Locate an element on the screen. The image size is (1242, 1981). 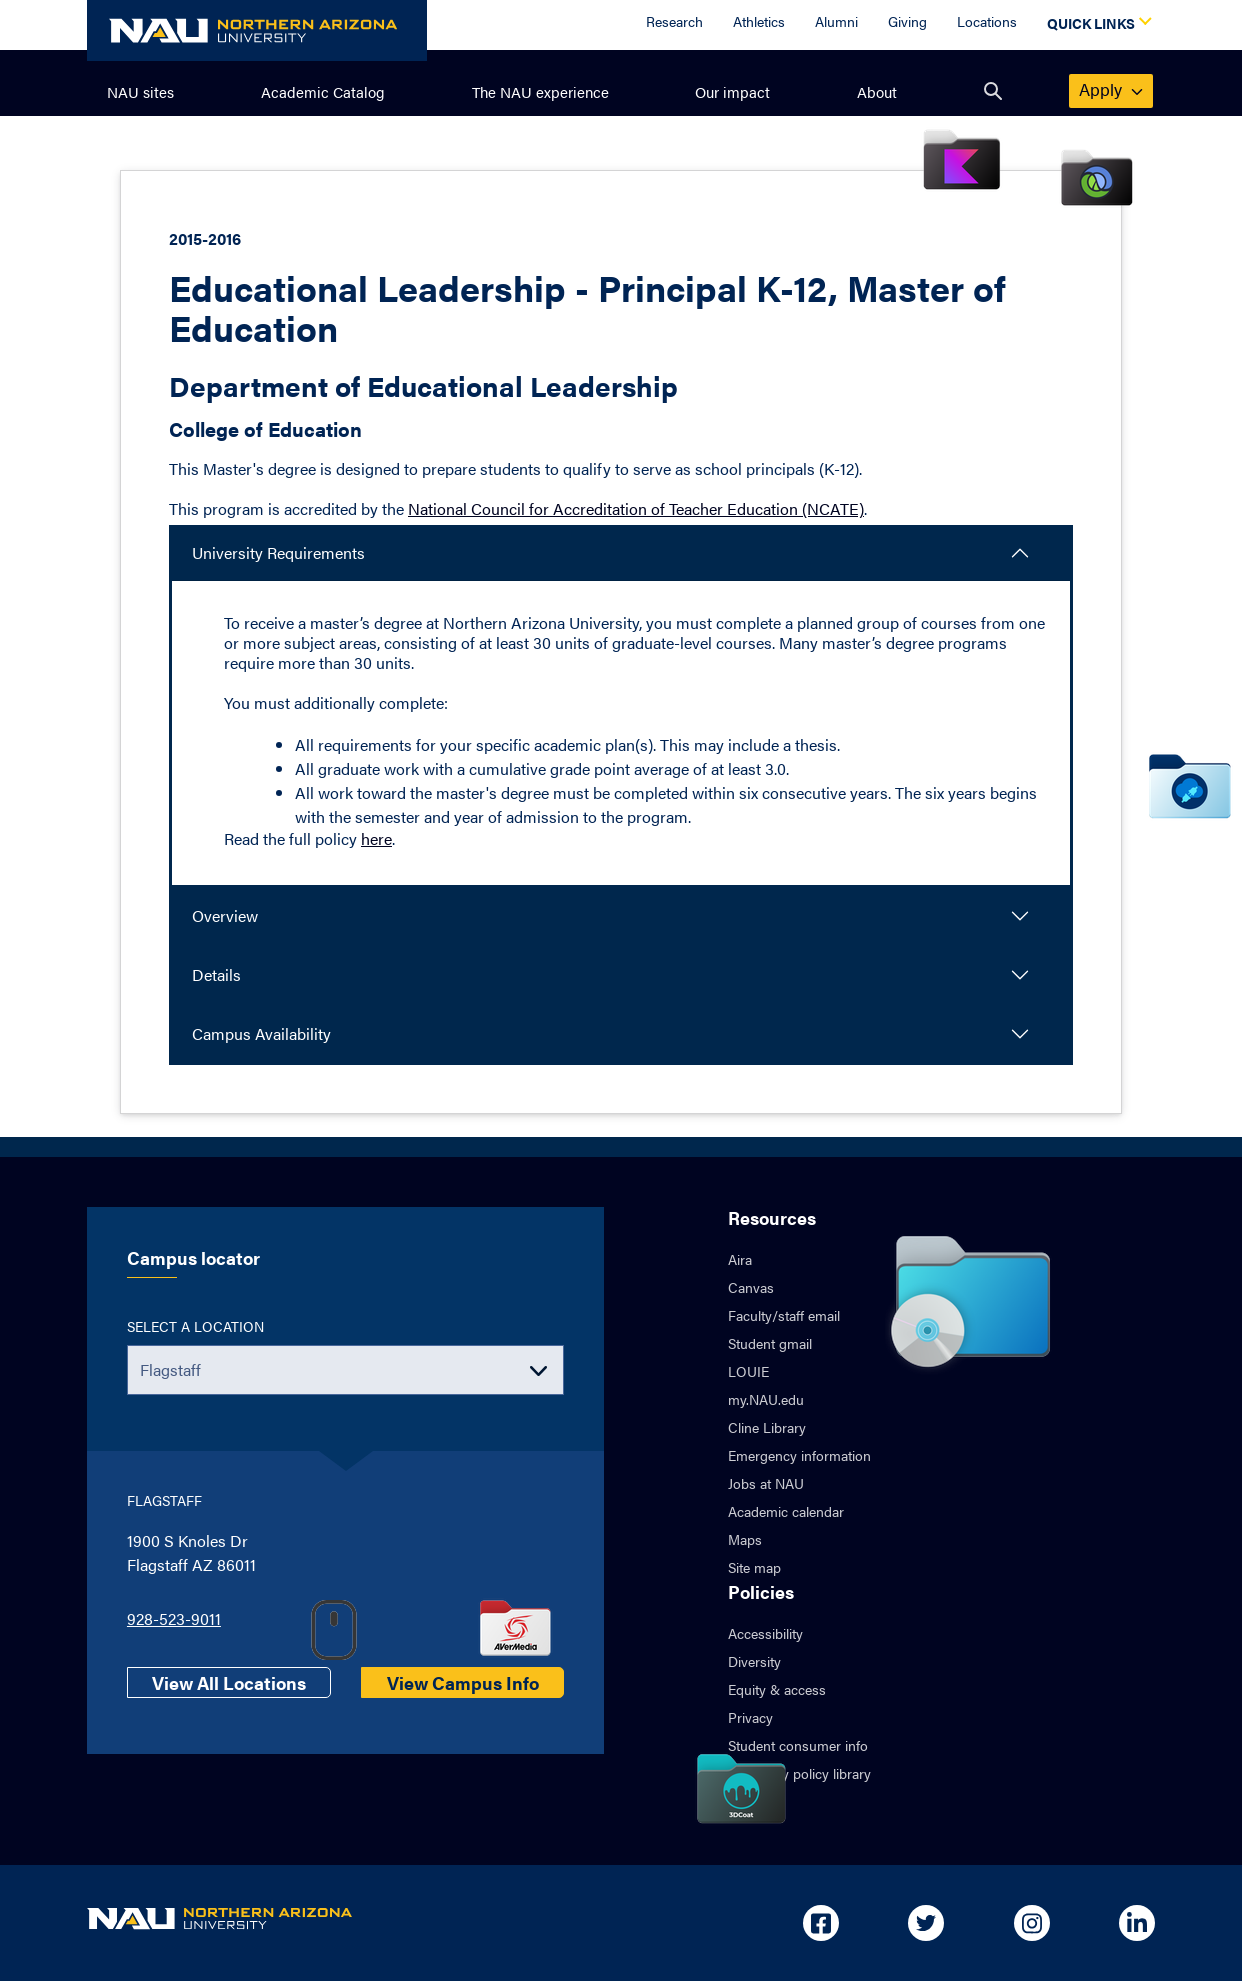
open microsoft iot plug and play folder is located at coordinates (1189, 788).